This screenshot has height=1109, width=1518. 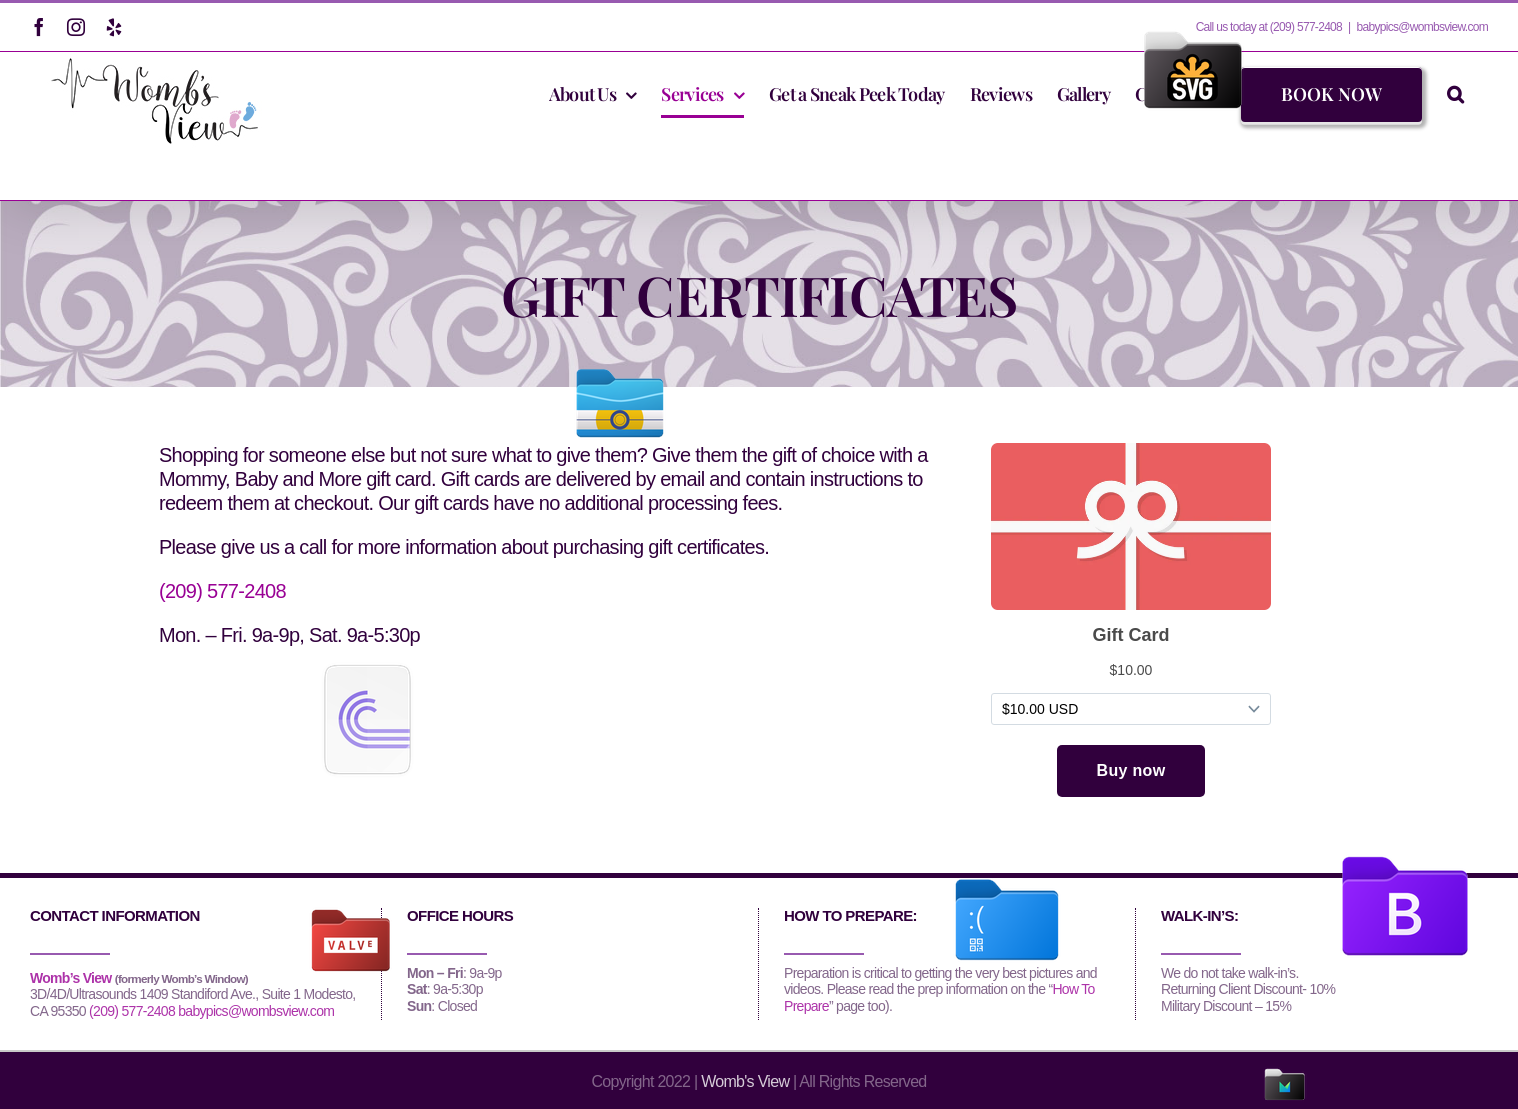 I want to click on open jetbrains mps project folder, so click(x=1284, y=1085).